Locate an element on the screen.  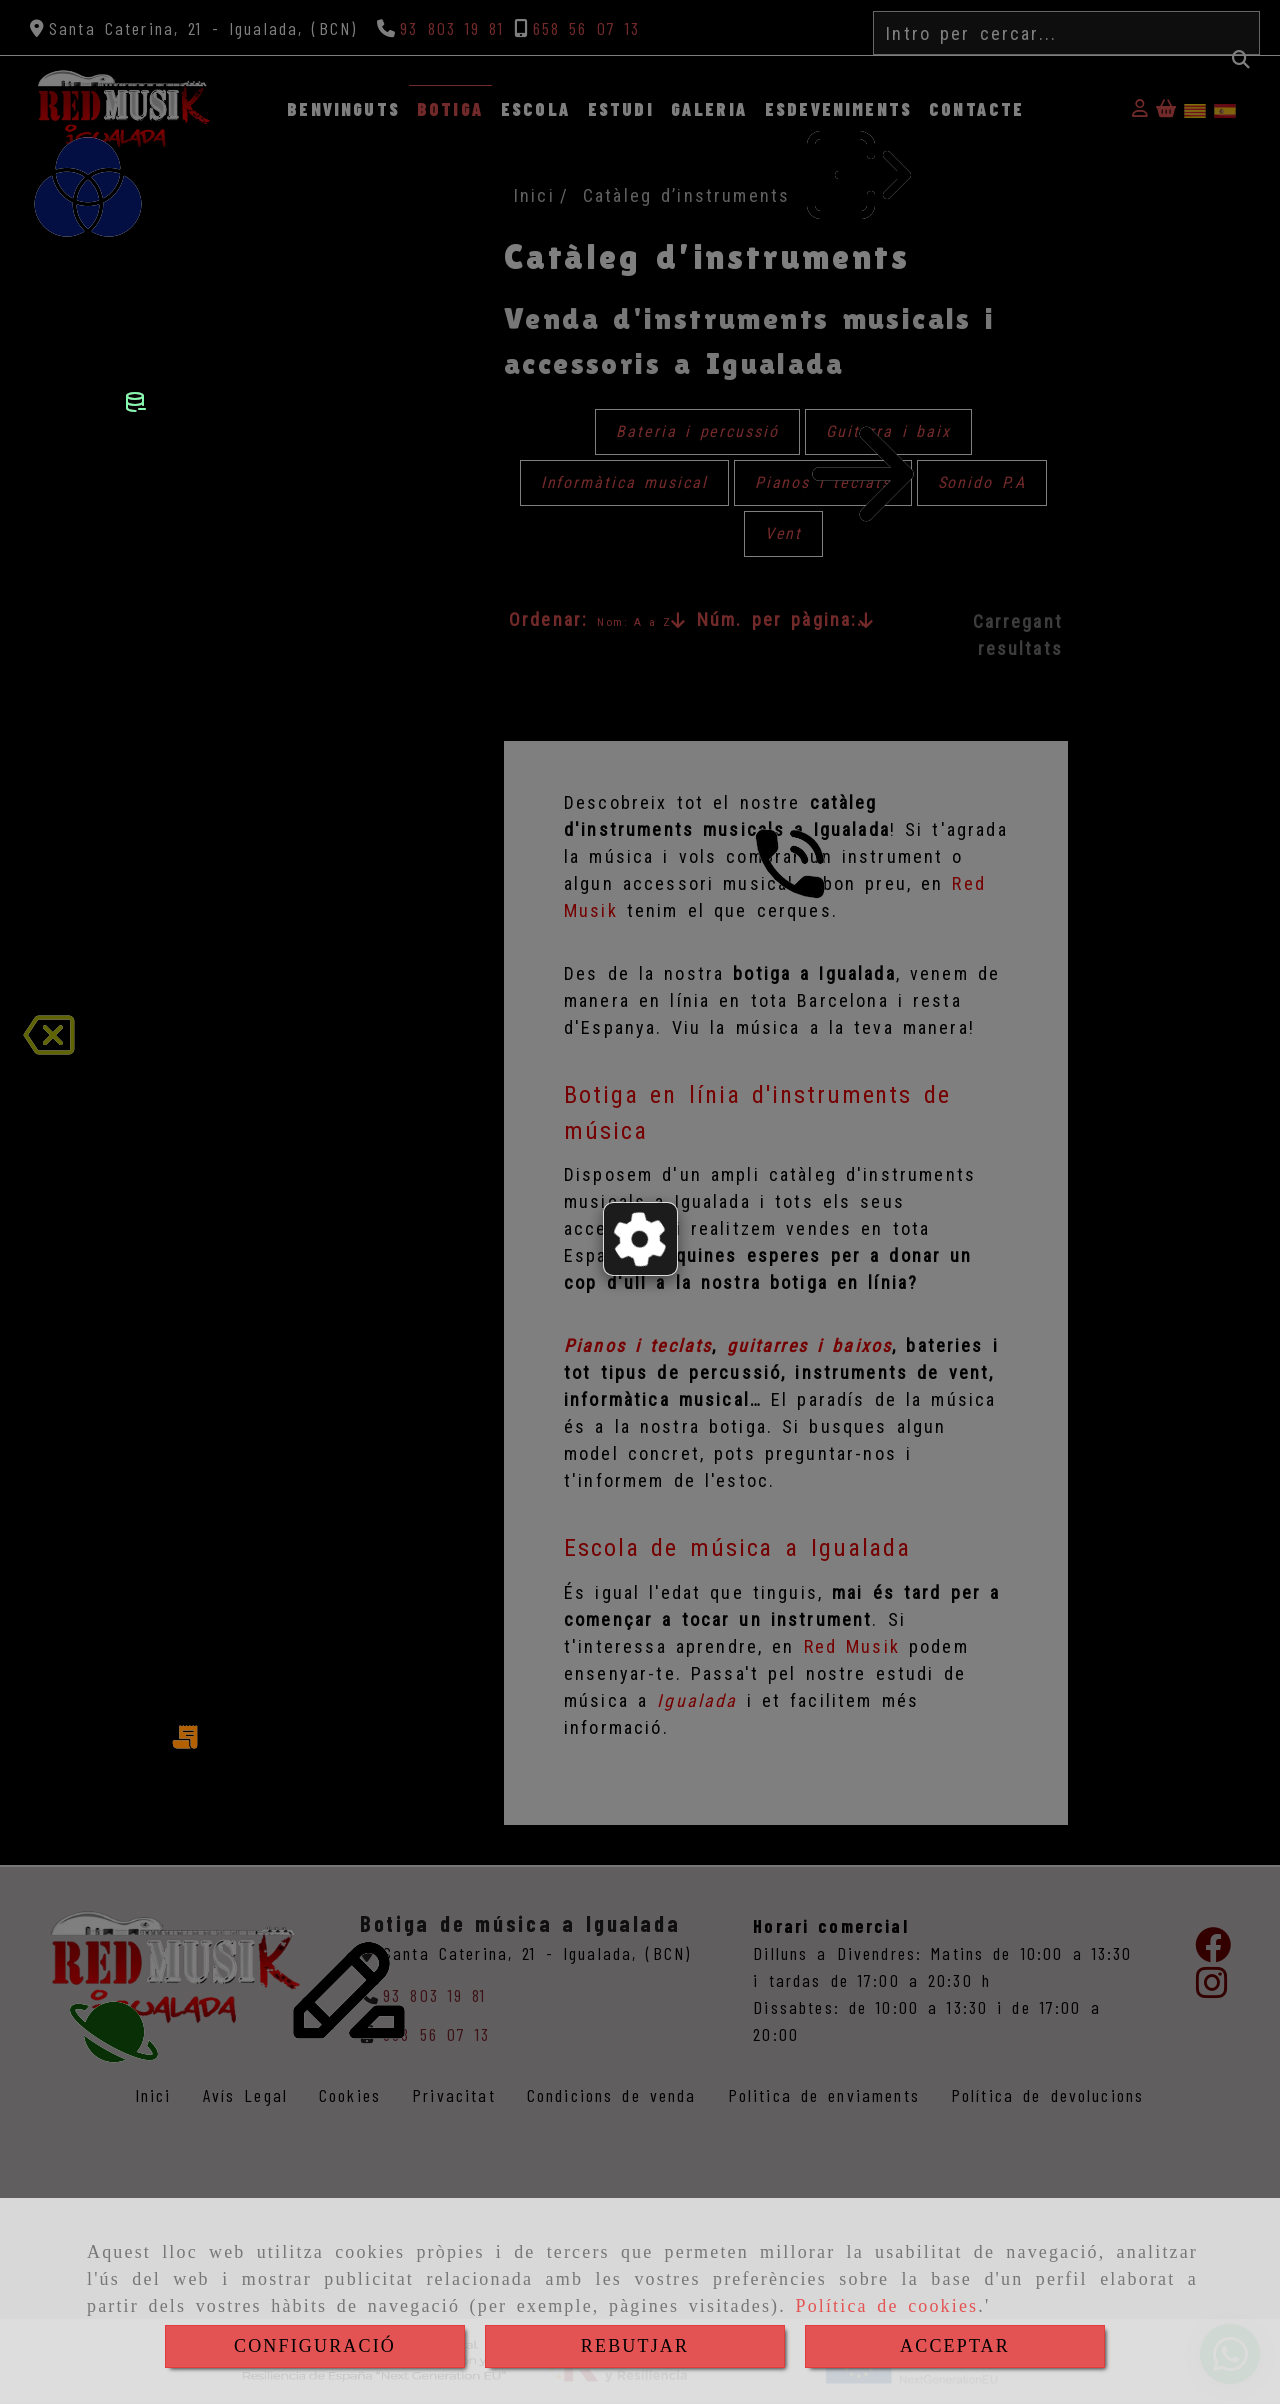
navigate to the next page or step is located at coordinates (863, 474).